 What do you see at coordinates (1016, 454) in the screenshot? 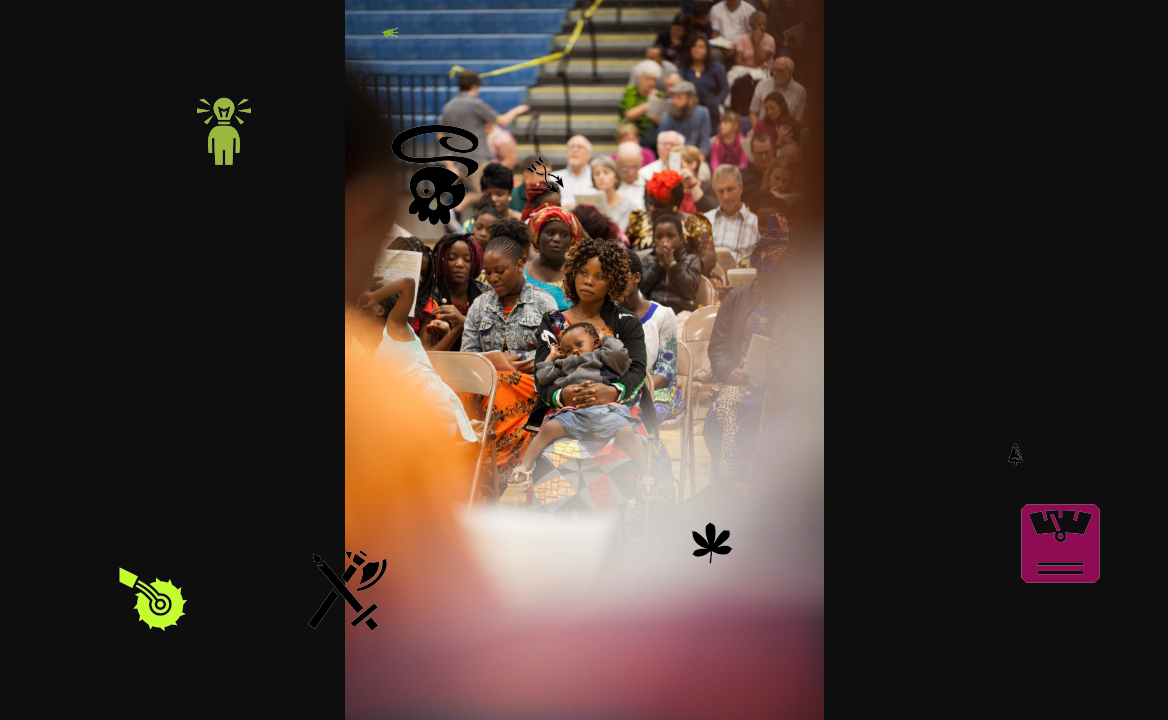
I see `indicates a forest or nature area on a map` at bounding box center [1016, 454].